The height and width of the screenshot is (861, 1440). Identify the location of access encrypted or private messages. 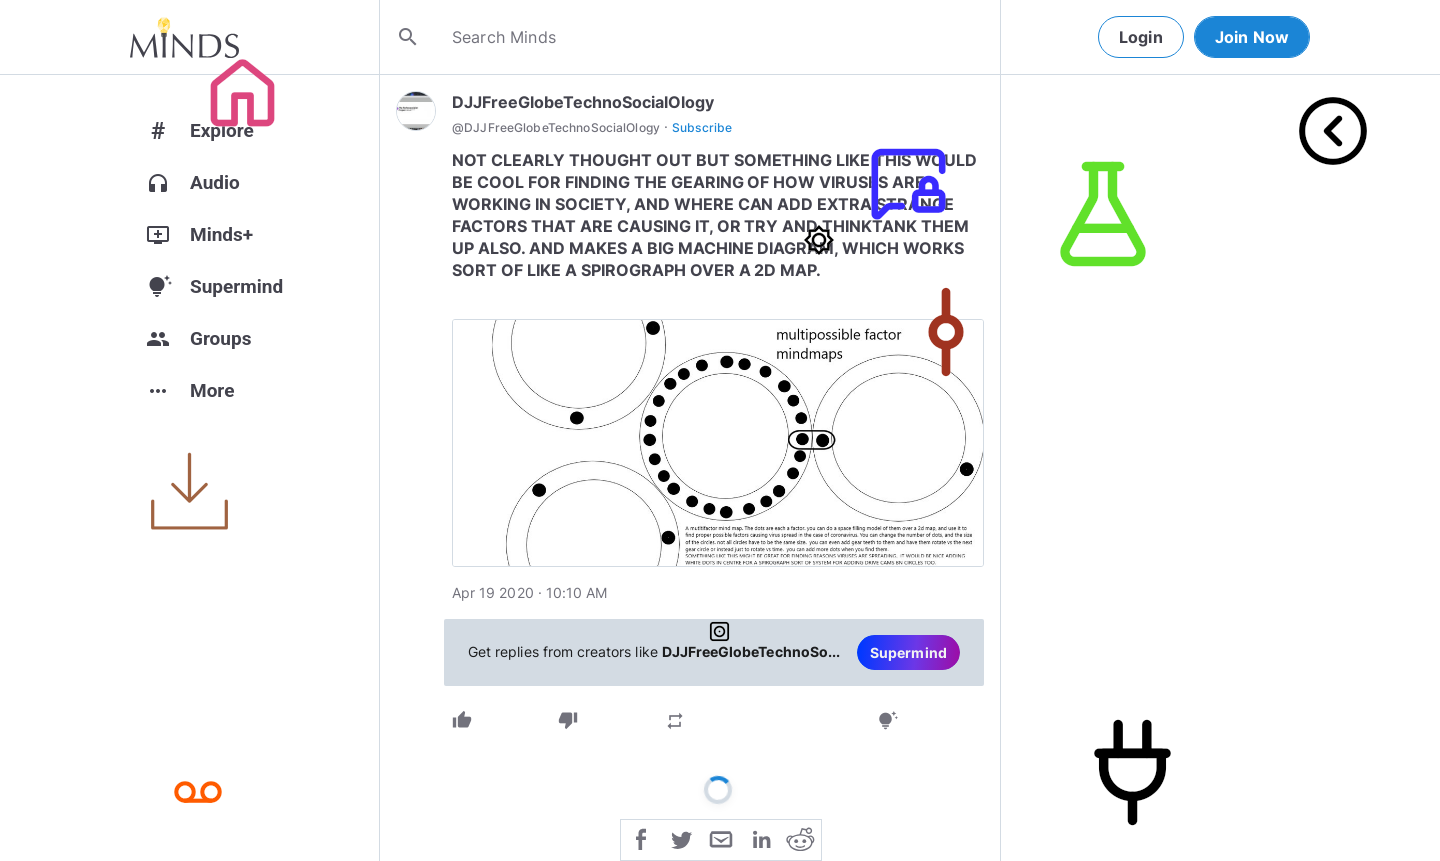
(908, 182).